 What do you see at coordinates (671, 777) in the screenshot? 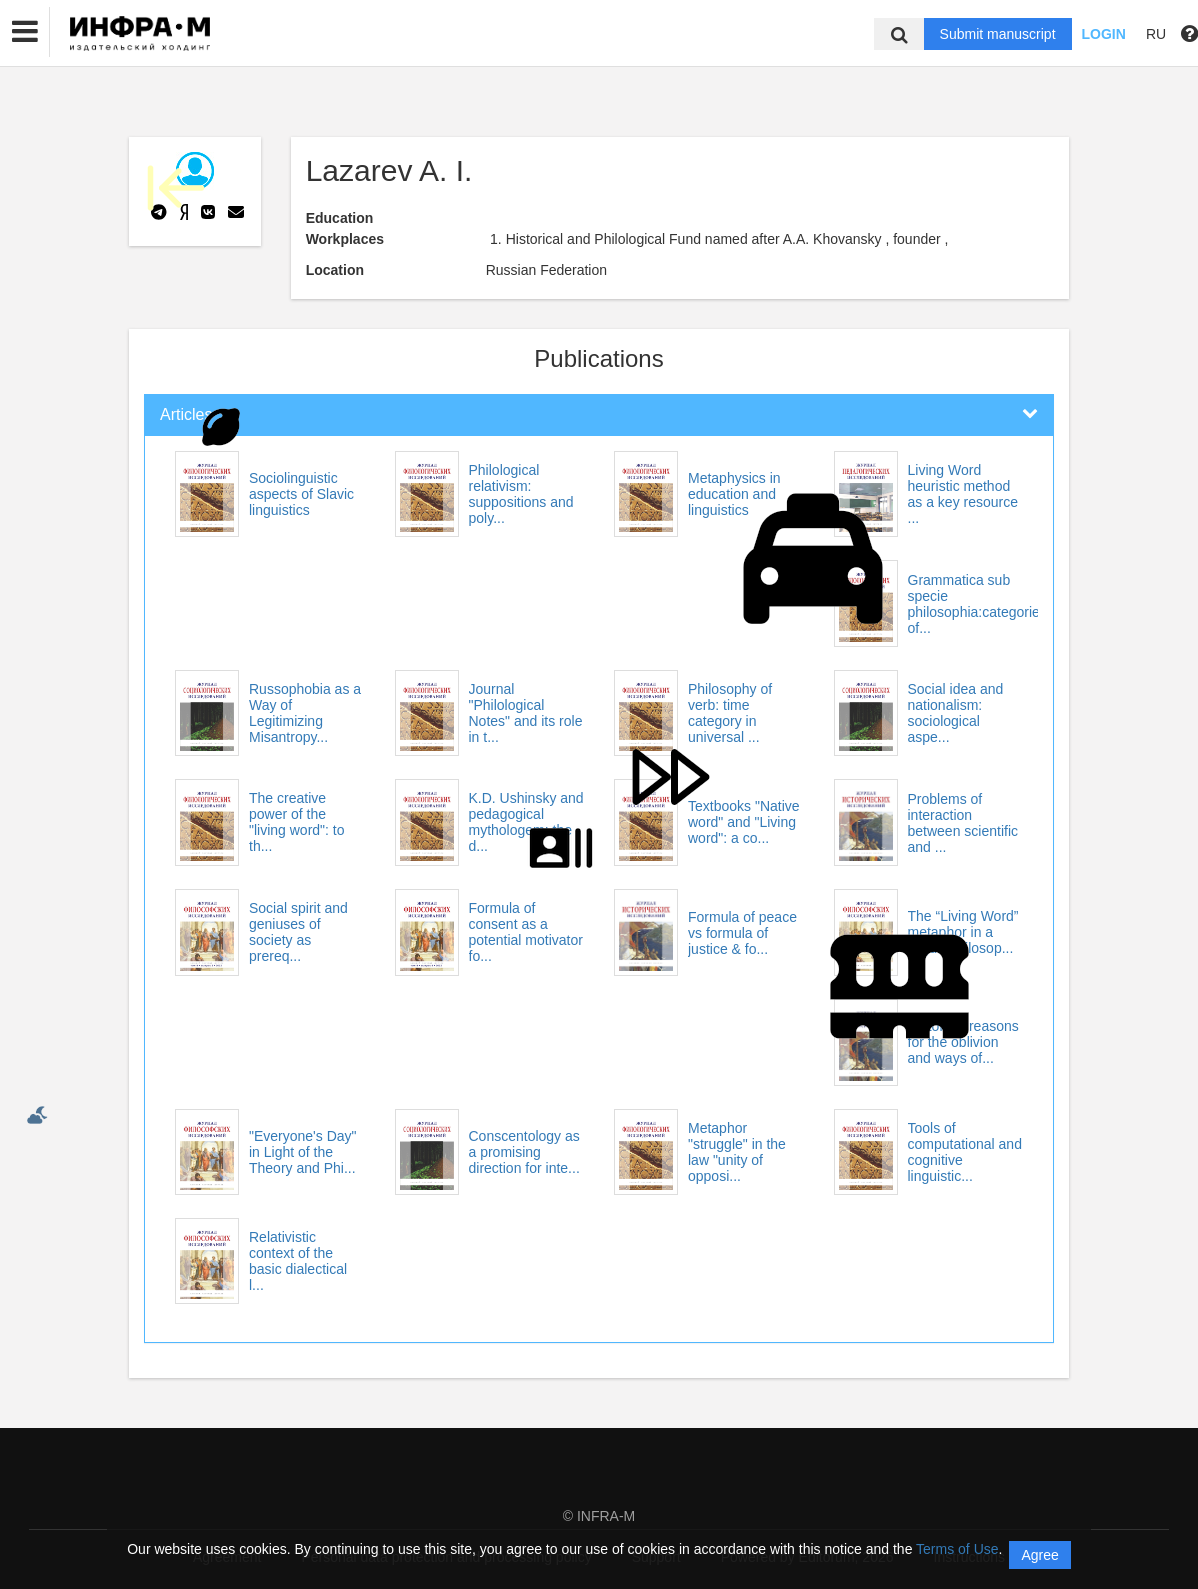
I see `skip forward in media playback` at bounding box center [671, 777].